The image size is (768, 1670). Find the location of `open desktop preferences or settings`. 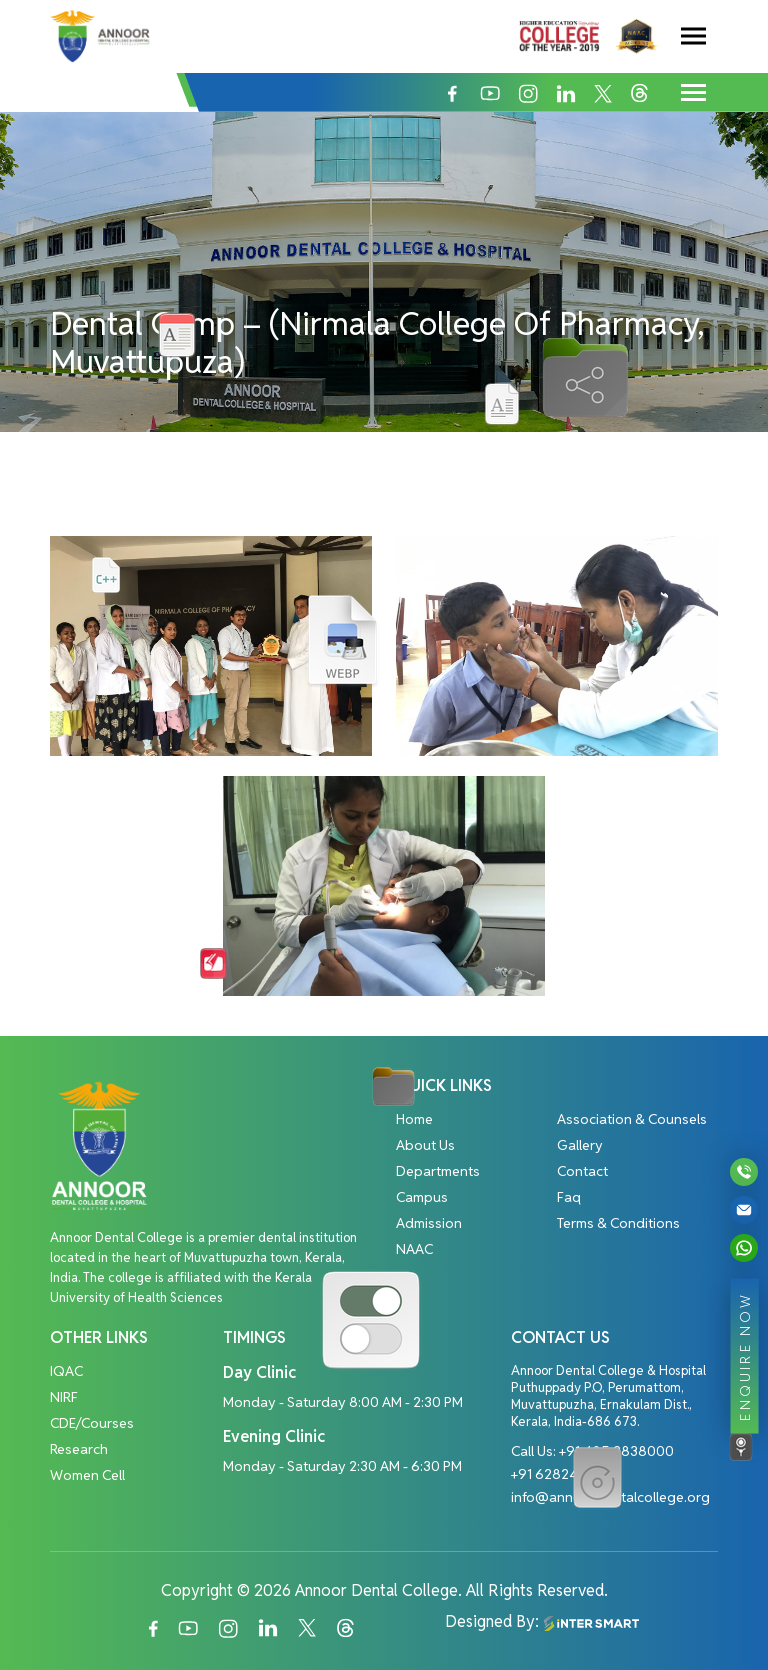

open desktop preferences or settings is located at coordinates (371, 1320).